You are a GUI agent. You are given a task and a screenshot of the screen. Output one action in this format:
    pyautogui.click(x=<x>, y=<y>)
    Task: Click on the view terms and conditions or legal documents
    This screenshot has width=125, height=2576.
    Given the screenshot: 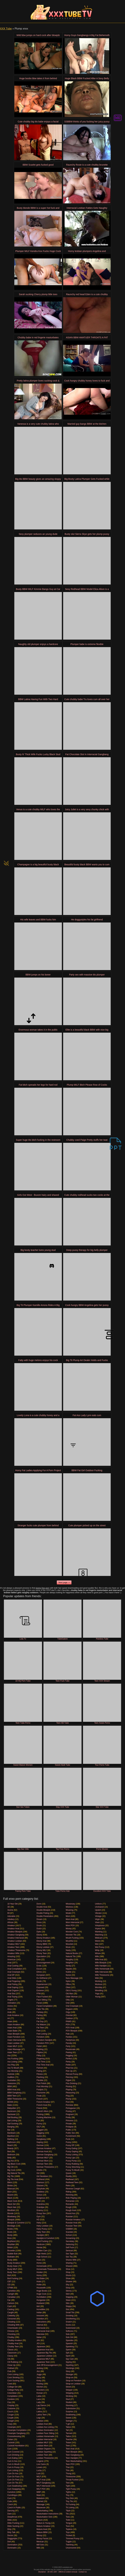 What is the action you would take?
    pyautogui.click(x=25, y=1621)
    